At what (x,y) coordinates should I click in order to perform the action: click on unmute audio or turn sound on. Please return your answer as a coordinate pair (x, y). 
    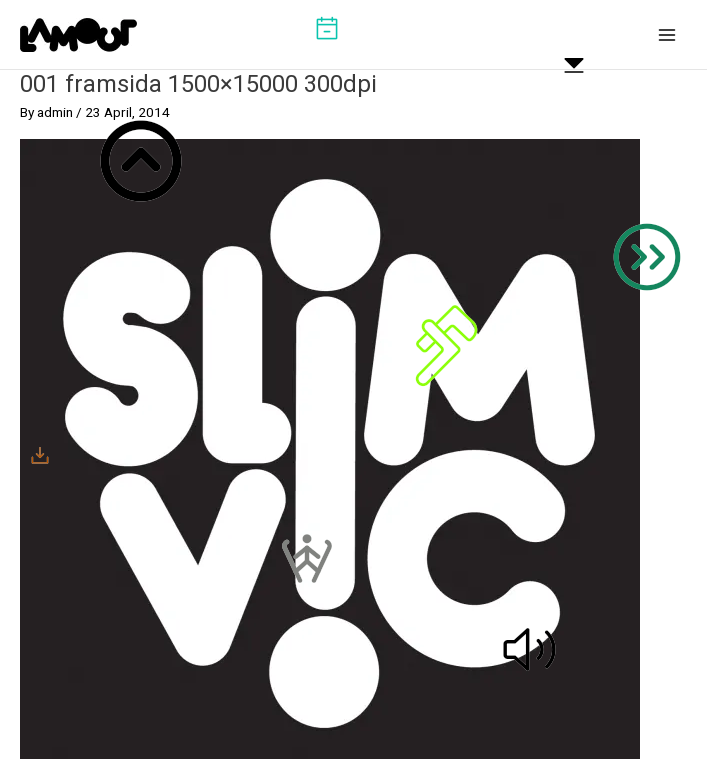
    Looking at the image, I should click on (529, 649).